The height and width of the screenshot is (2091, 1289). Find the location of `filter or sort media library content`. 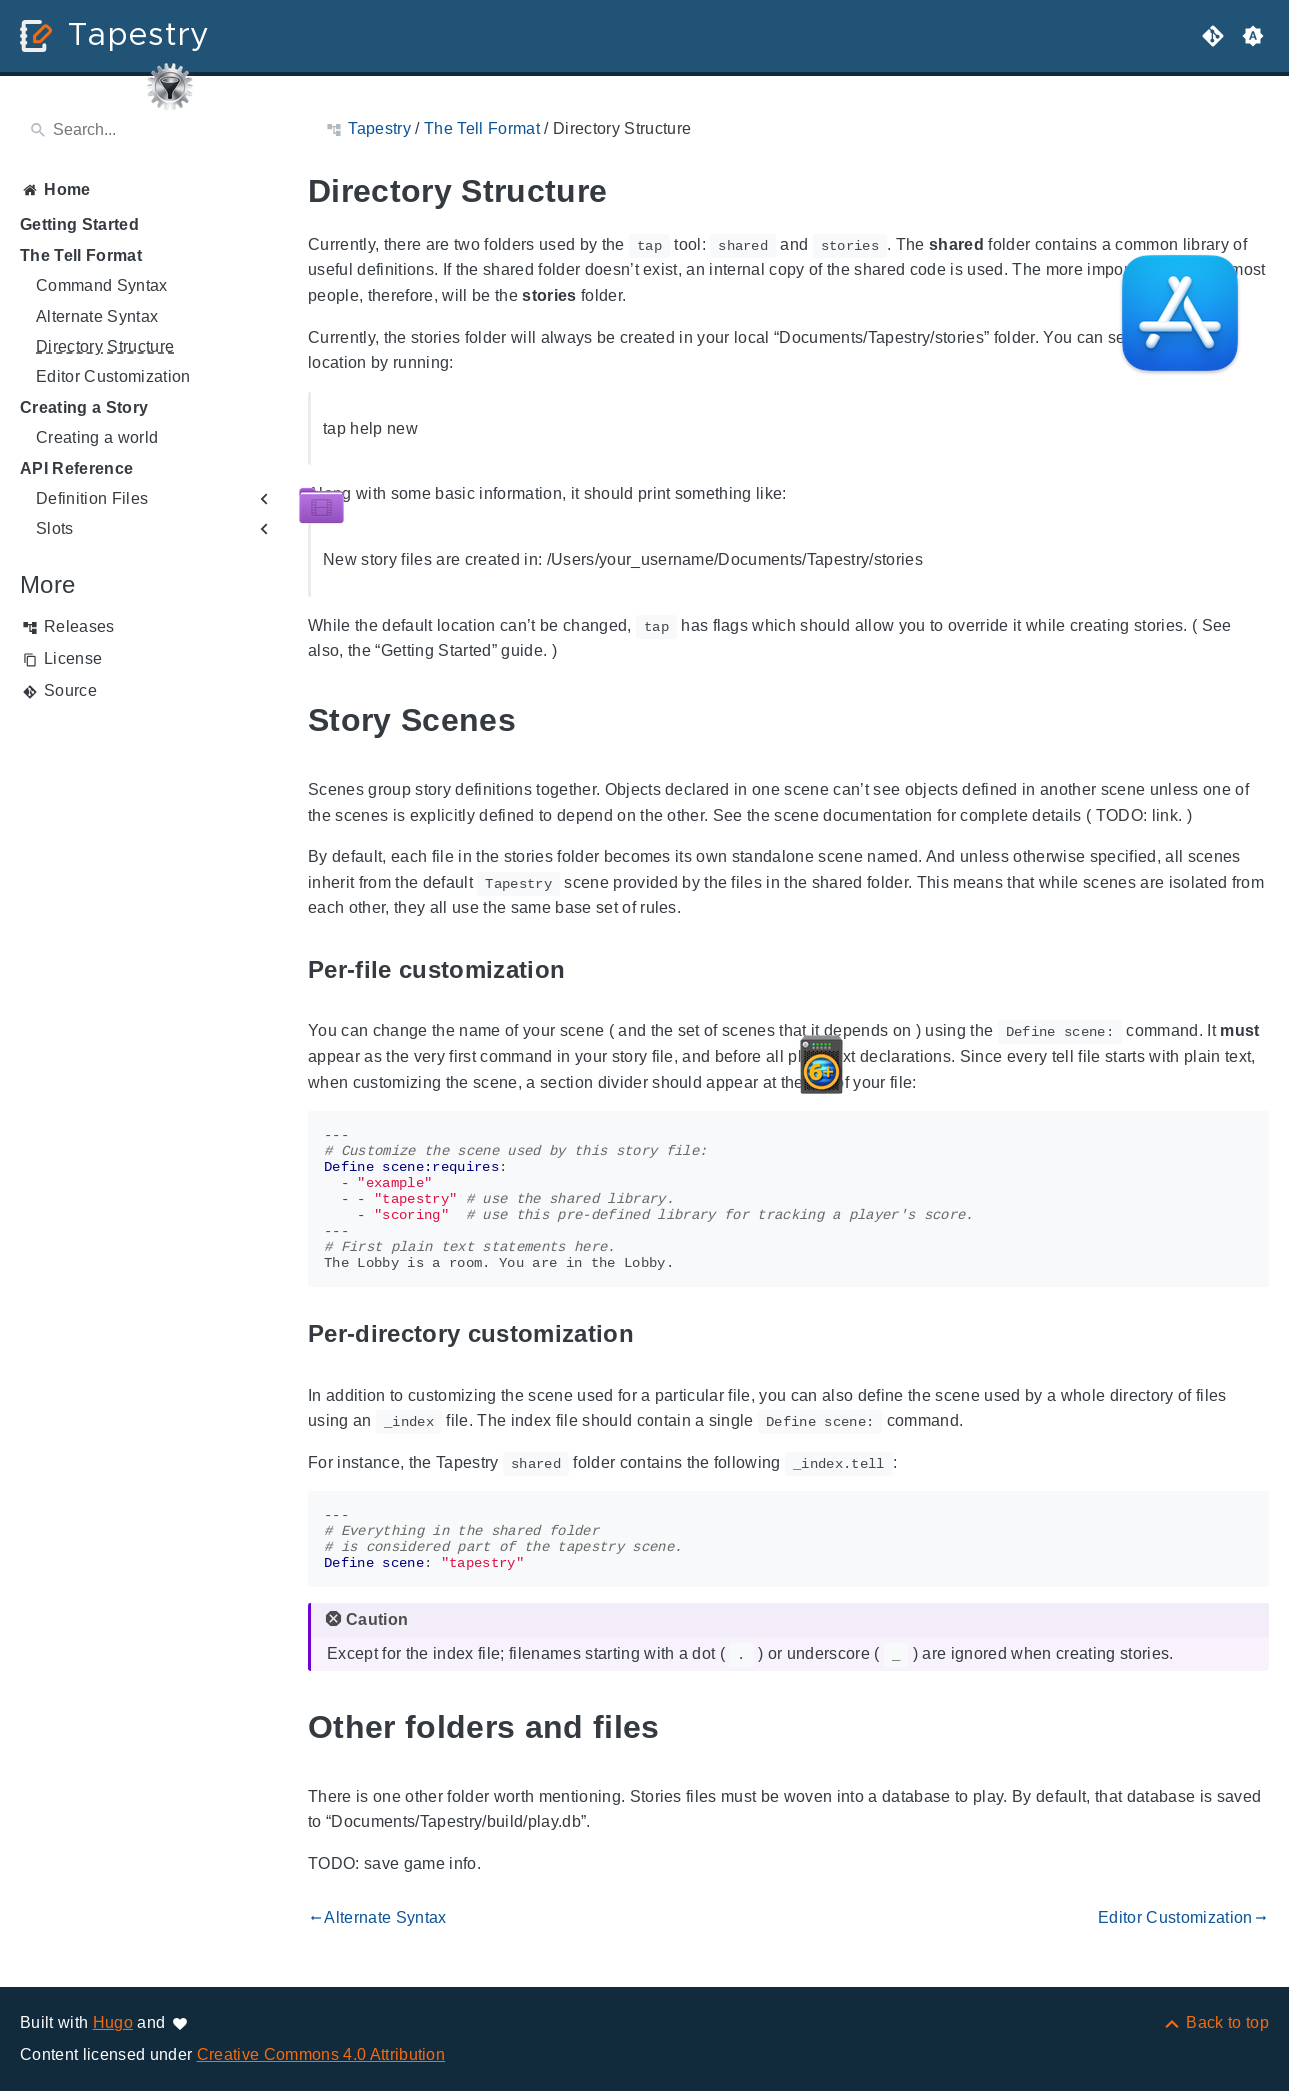

filter or sort media library content is located at coordinates (170, 87).